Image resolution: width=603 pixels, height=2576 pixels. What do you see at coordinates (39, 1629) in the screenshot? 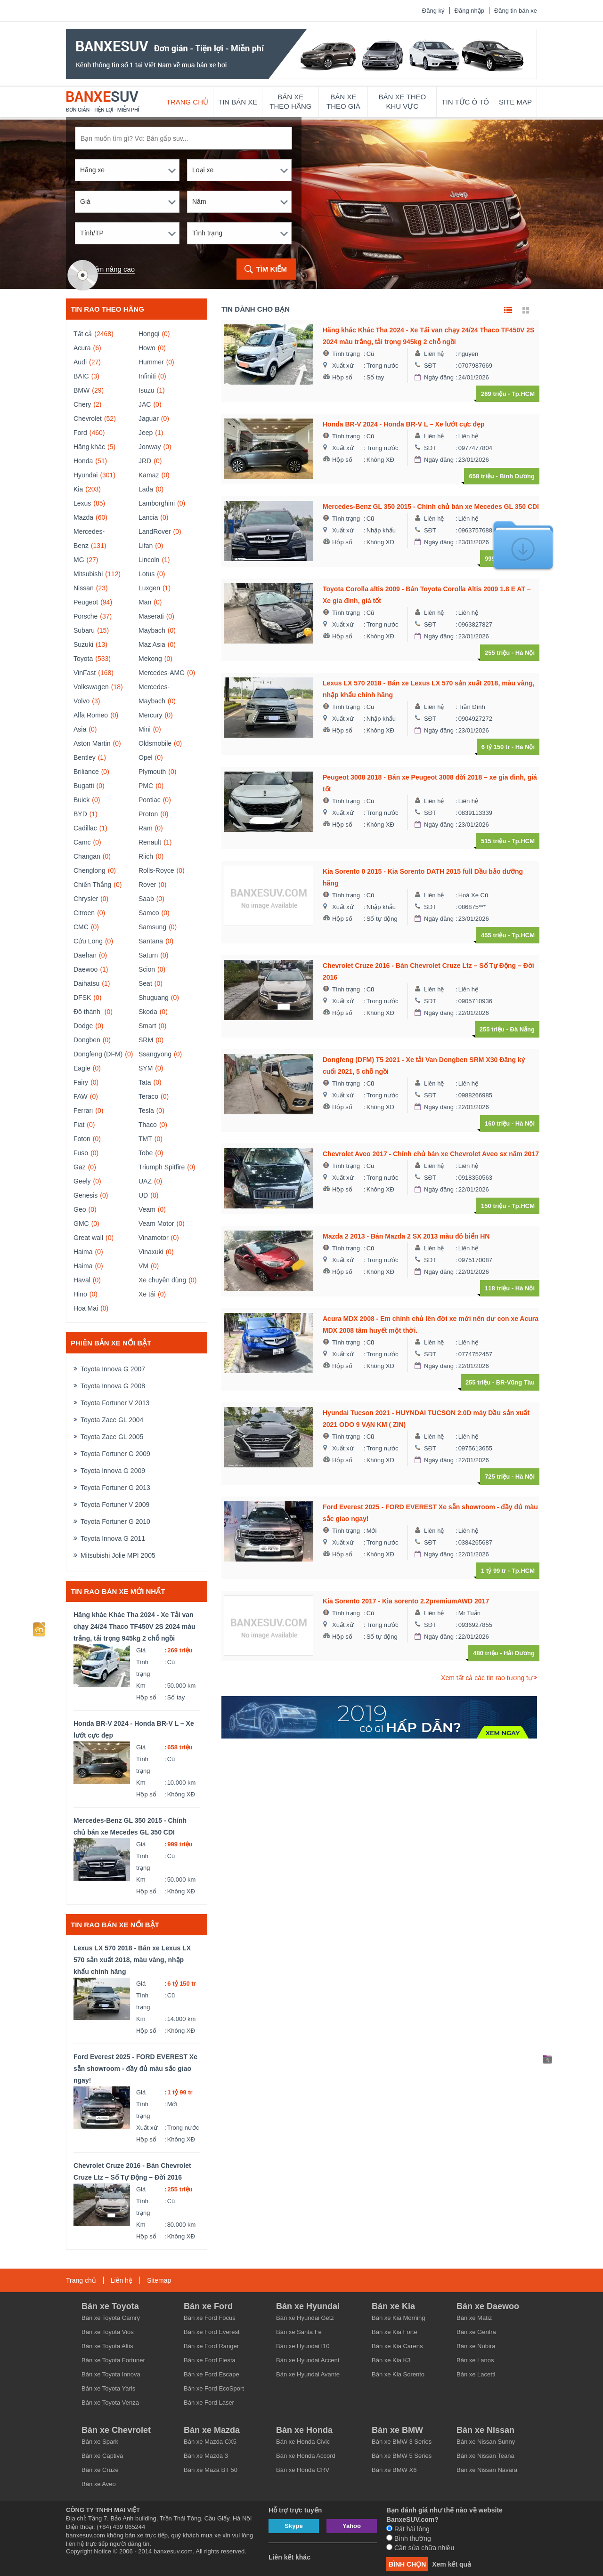
I see `open libreoffice draw application` at bounding box center [39, 1629].